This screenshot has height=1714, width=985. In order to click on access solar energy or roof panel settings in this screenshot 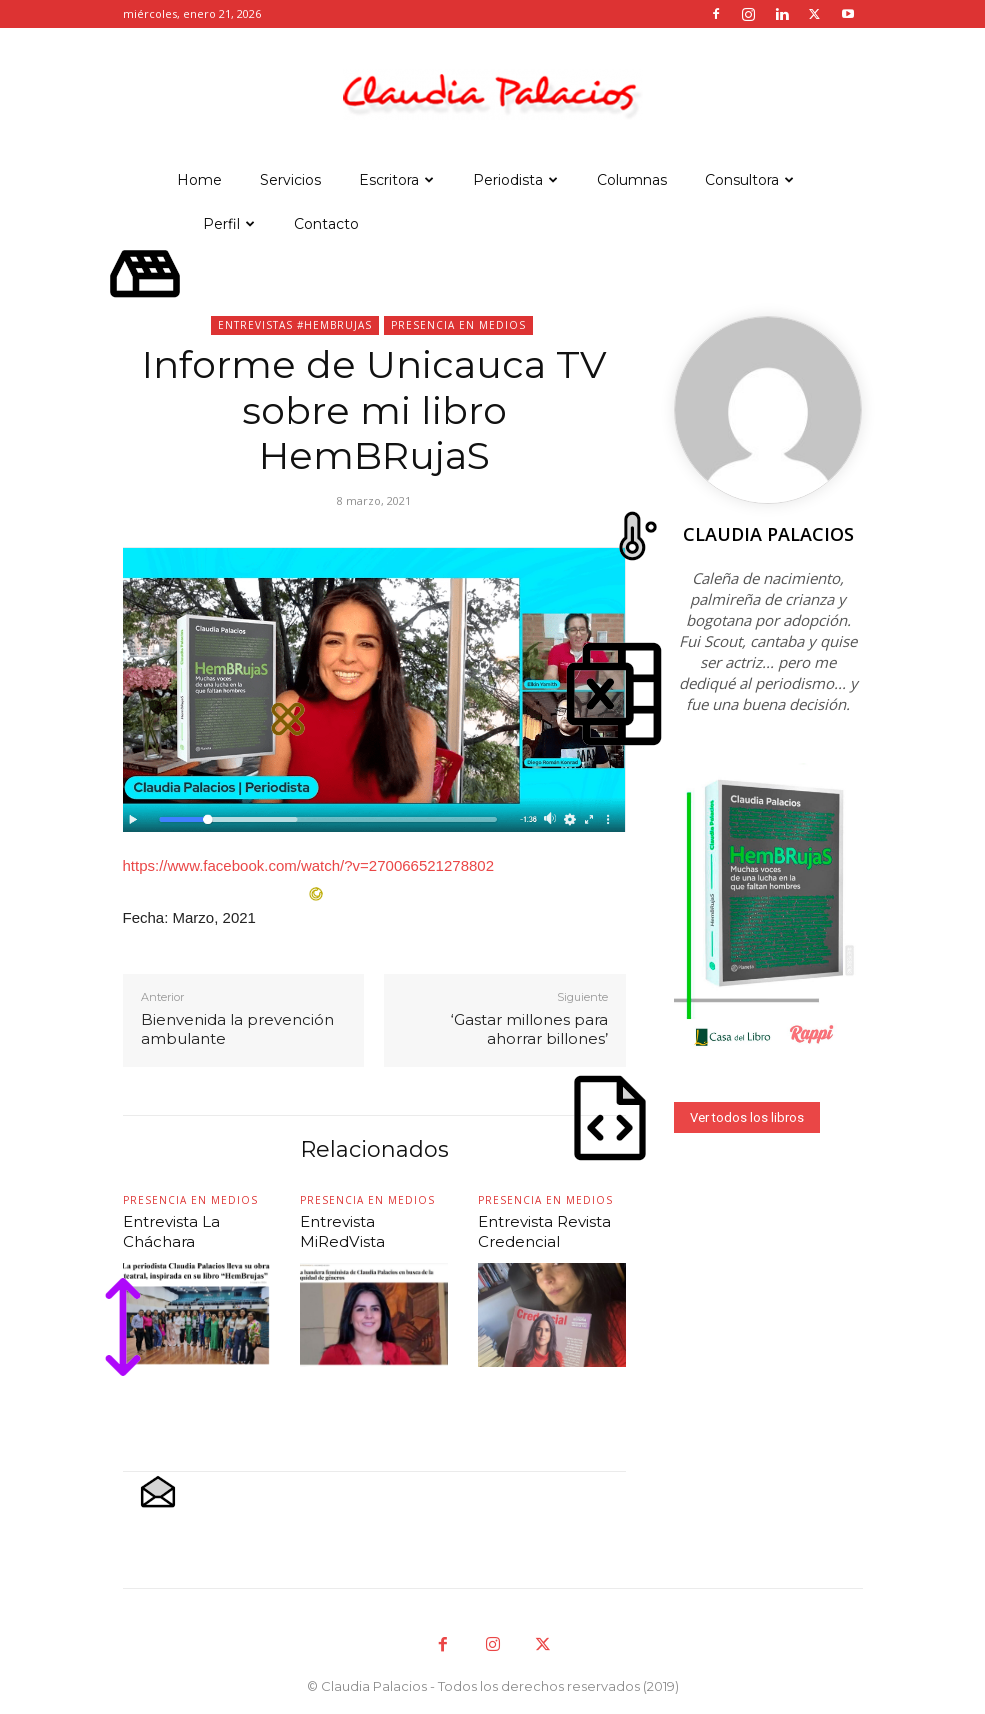, I will do `click(145, 276)`.